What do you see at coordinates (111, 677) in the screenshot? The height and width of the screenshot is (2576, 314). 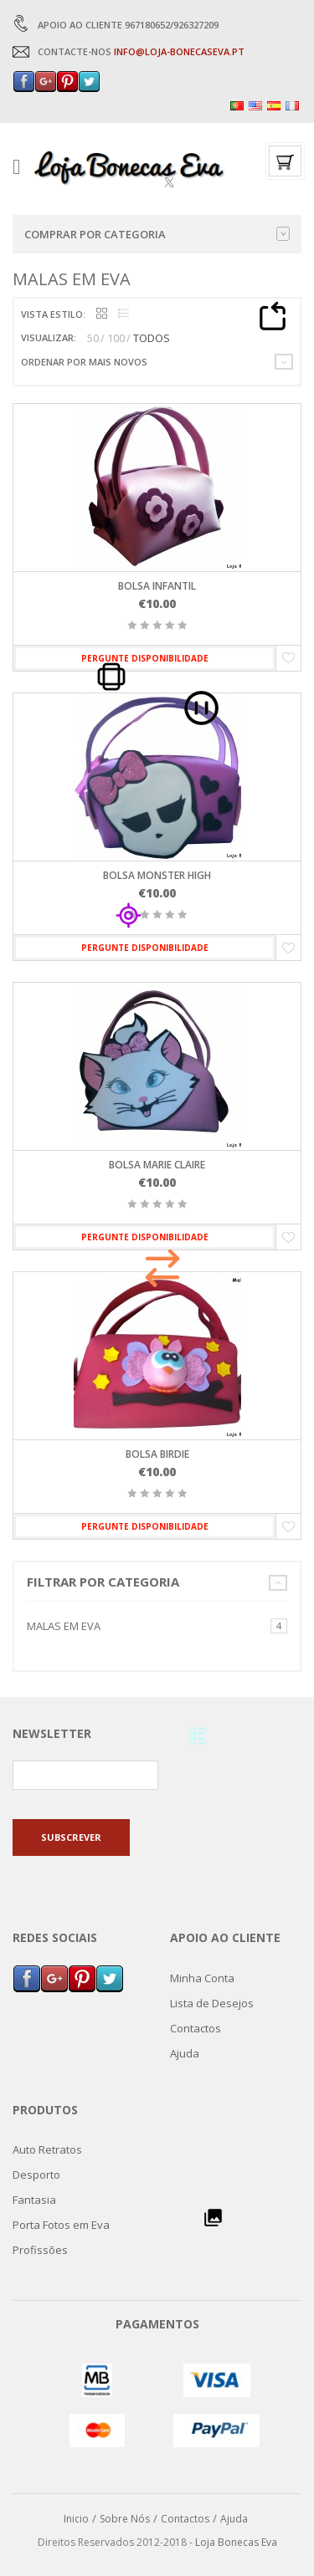 I see `adjust aspect ratio settings` at bounding box center [111, 677].